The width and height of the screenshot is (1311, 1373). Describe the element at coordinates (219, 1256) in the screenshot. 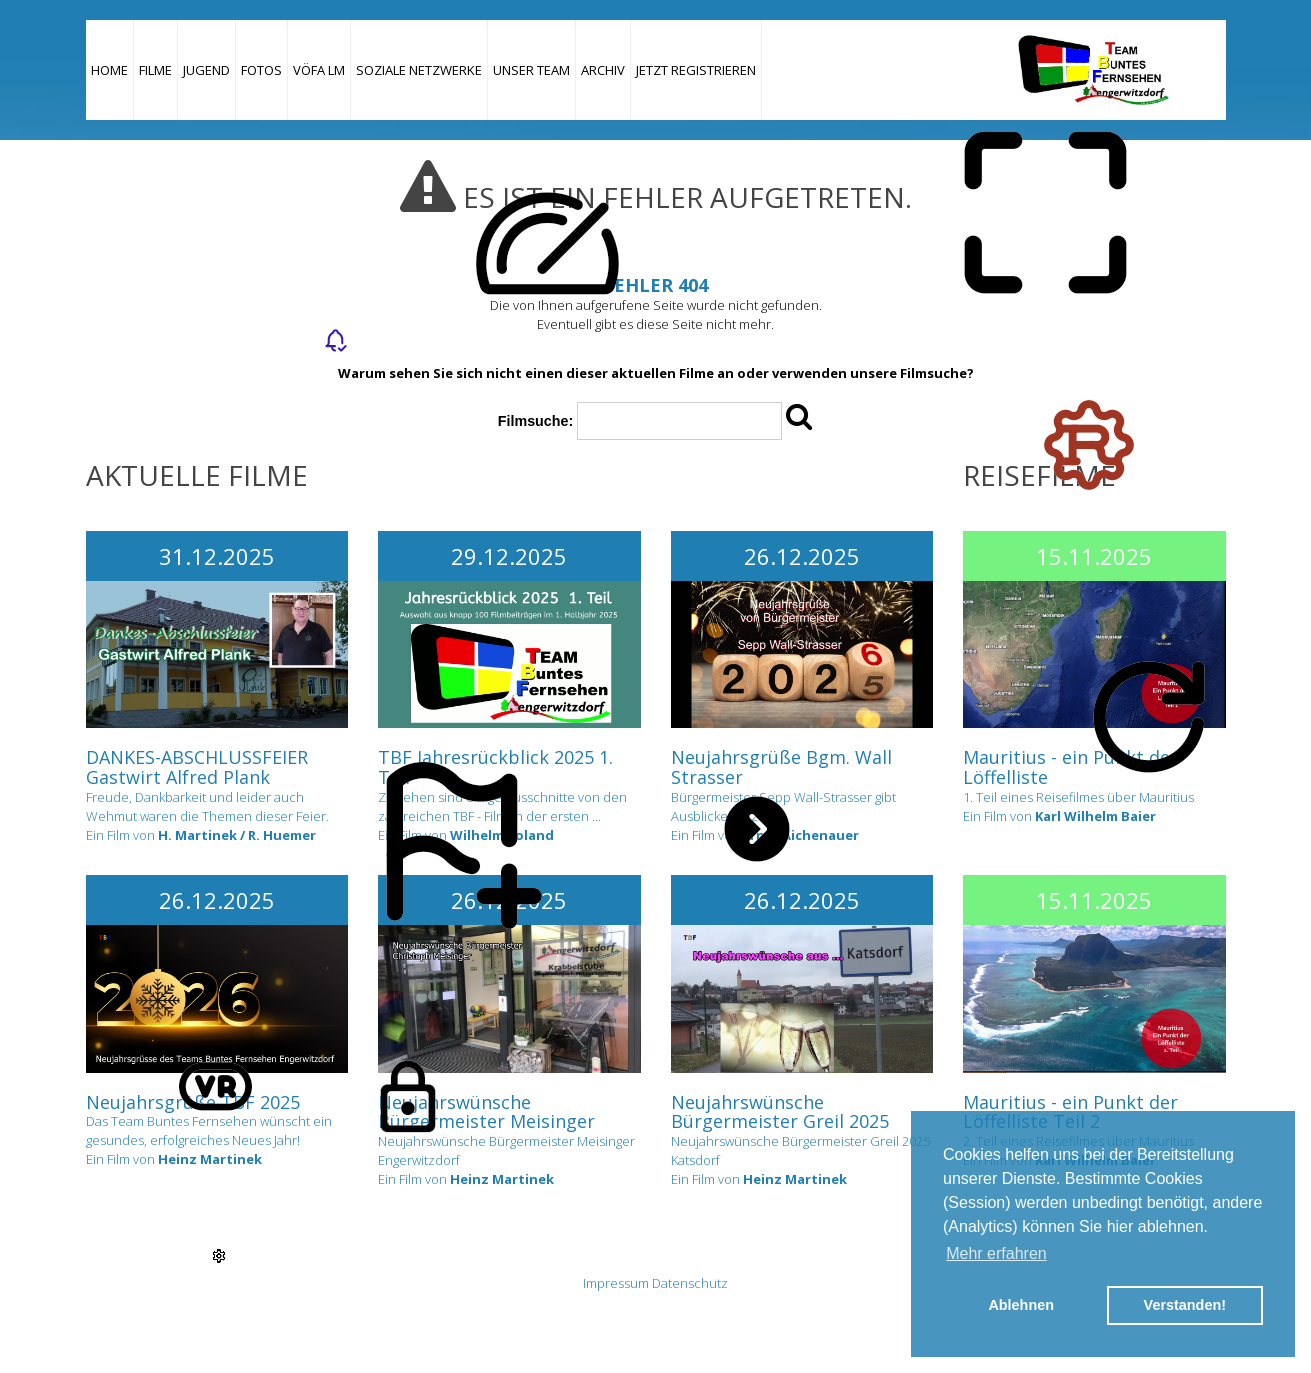

I see `open settings menu` at that location.